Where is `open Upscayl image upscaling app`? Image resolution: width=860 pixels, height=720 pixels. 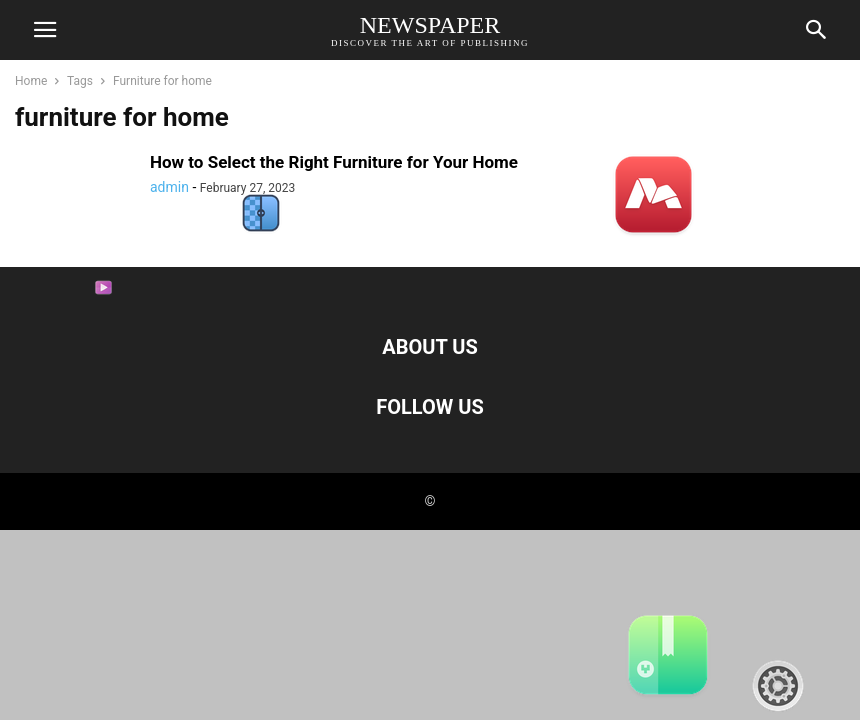
open Upscayl image upscaling app is located at coordinates (261, 213).